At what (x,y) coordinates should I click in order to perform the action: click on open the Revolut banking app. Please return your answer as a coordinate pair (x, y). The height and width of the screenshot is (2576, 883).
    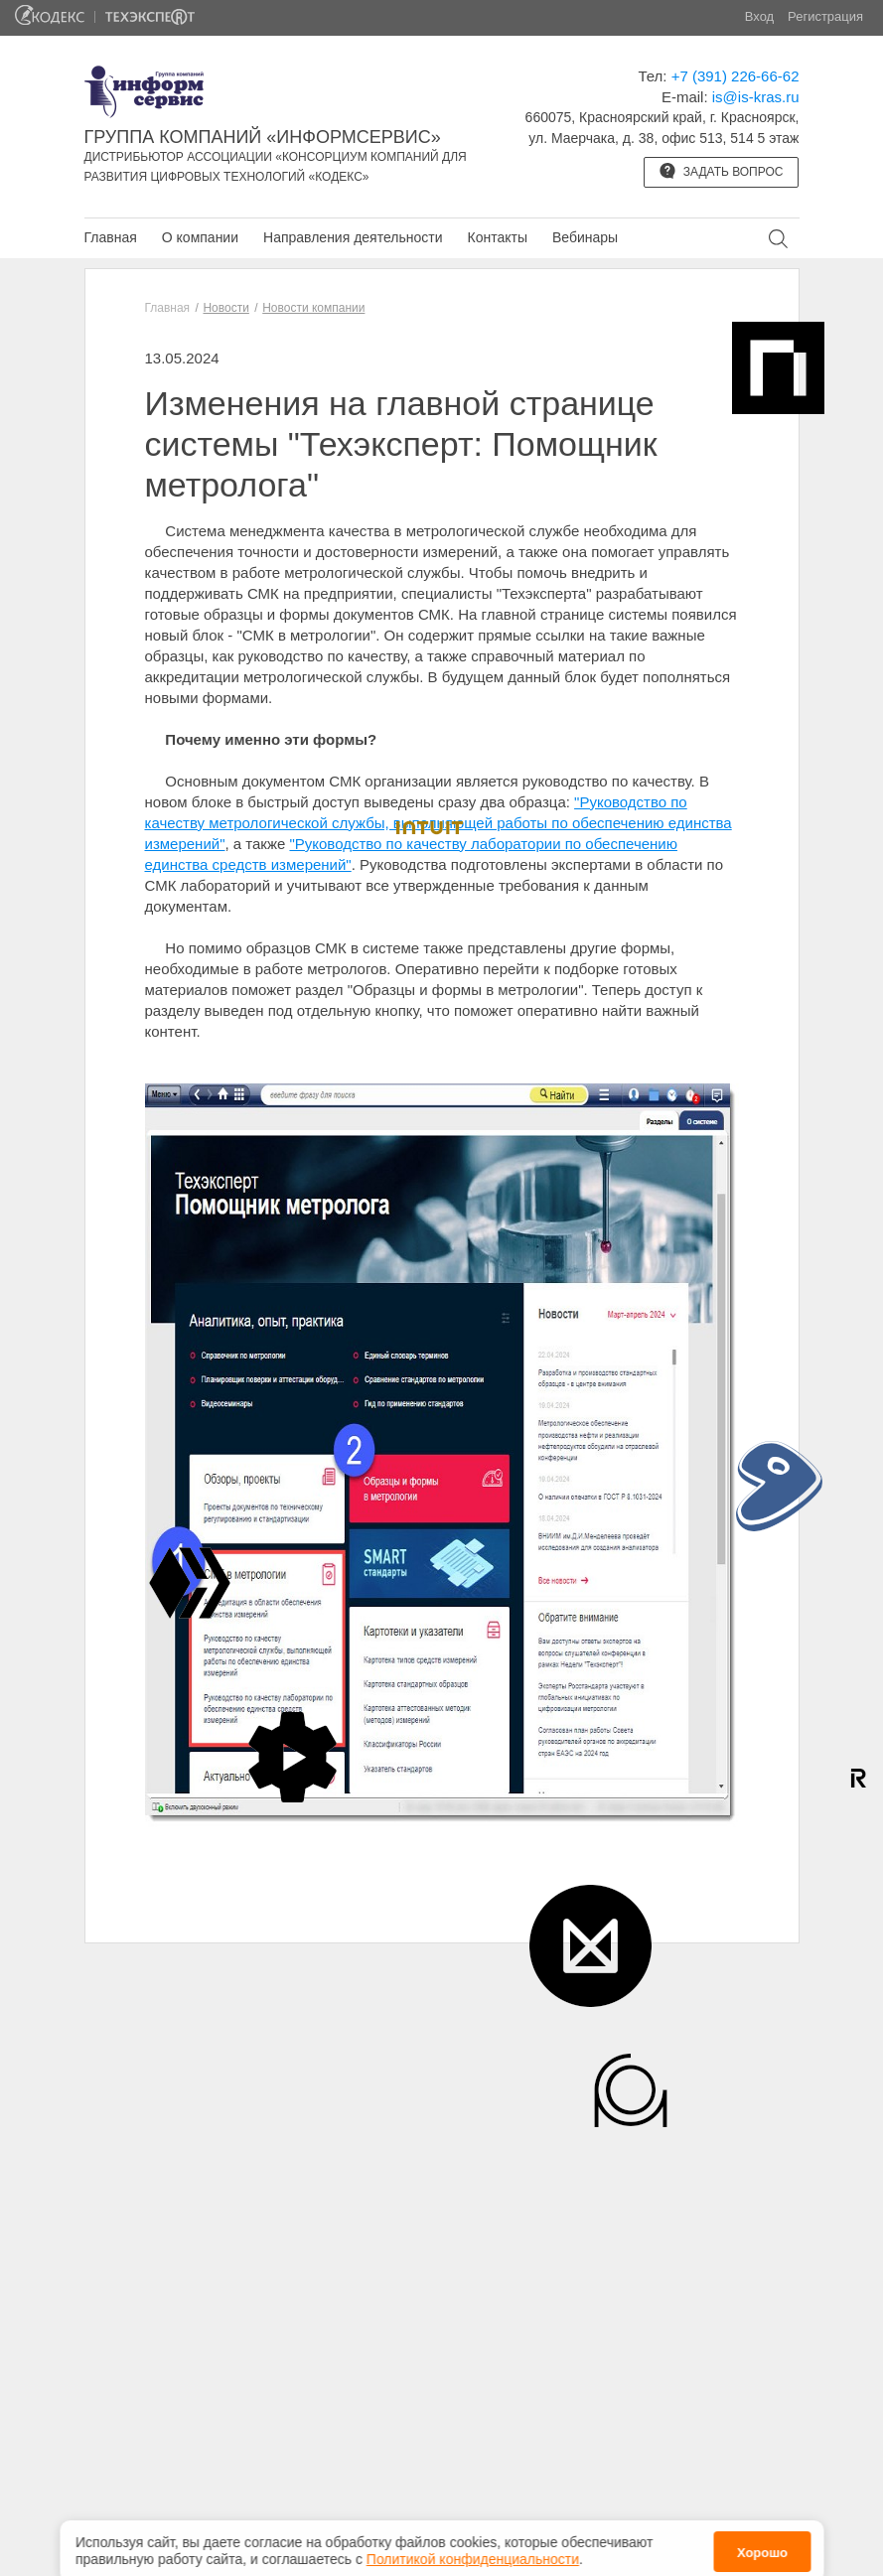
    Looking at the image, I should click on (858, 1778).